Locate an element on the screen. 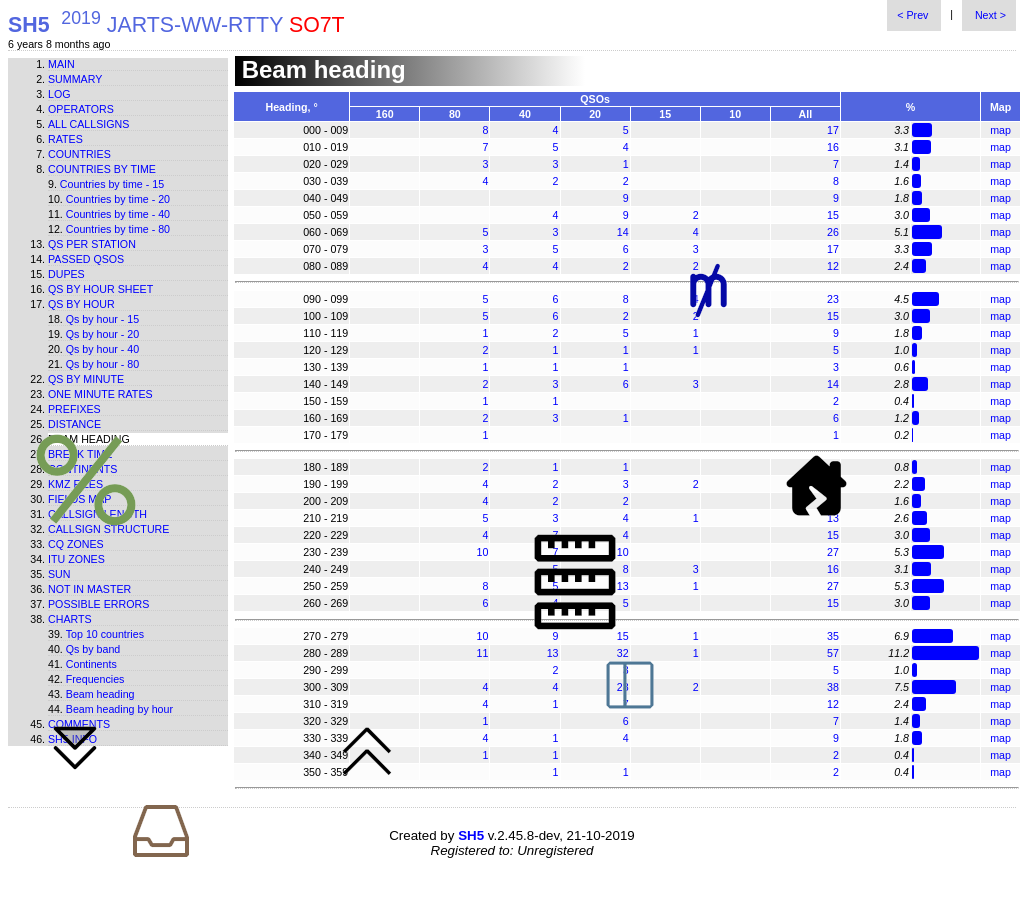 The image size is (1024, 908). expand content or show more items below is located at coordinates (75, 746).